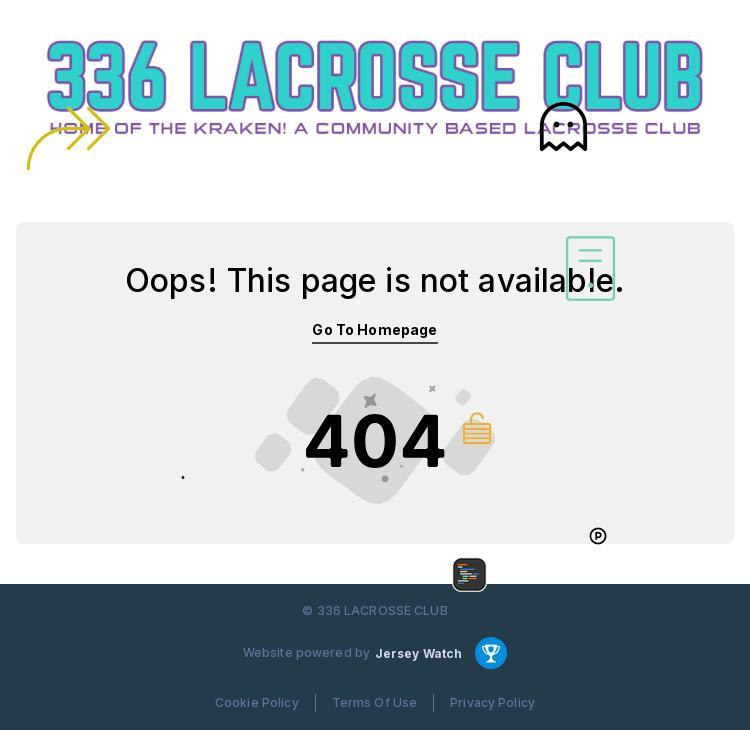  Describe the element at coordinates (563, 127) in the screenshot. I see `enable ghost mode or incognito browsing` at that location.